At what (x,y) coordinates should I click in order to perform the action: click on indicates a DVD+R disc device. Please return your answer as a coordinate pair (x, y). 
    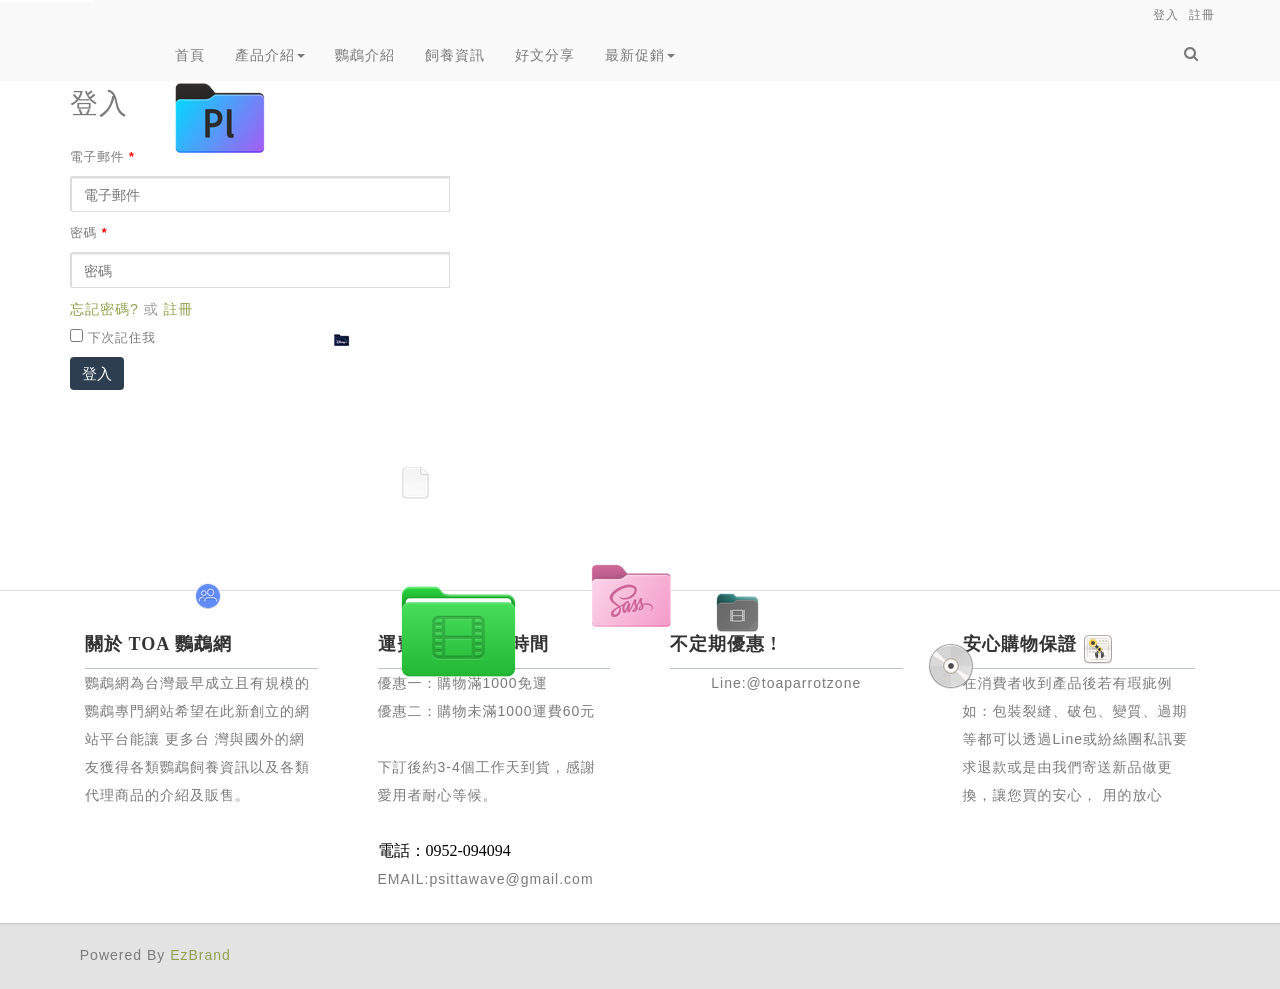
    Looking at the image, I should click on (951, 666).